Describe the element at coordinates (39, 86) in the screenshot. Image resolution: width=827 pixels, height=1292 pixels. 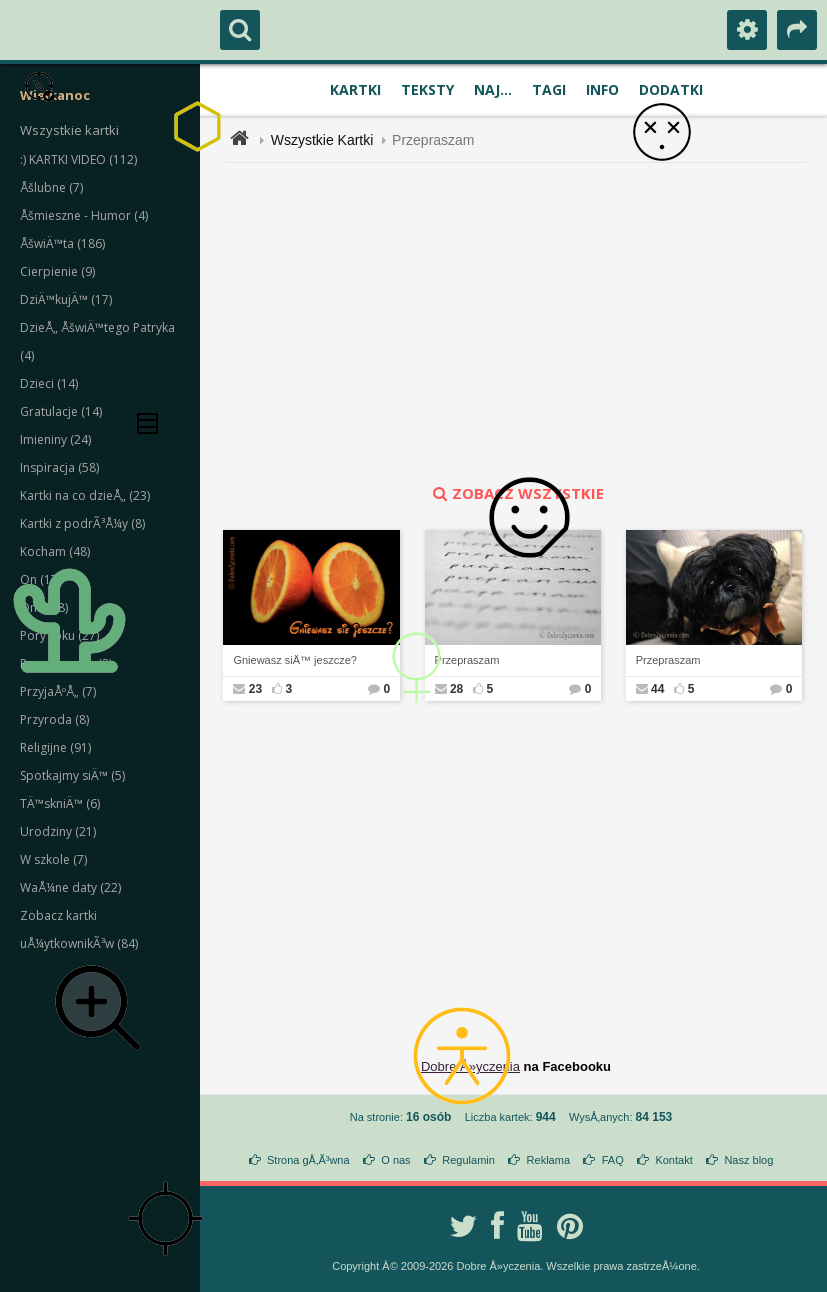
I see `active navigation or orientation mode` at that location.